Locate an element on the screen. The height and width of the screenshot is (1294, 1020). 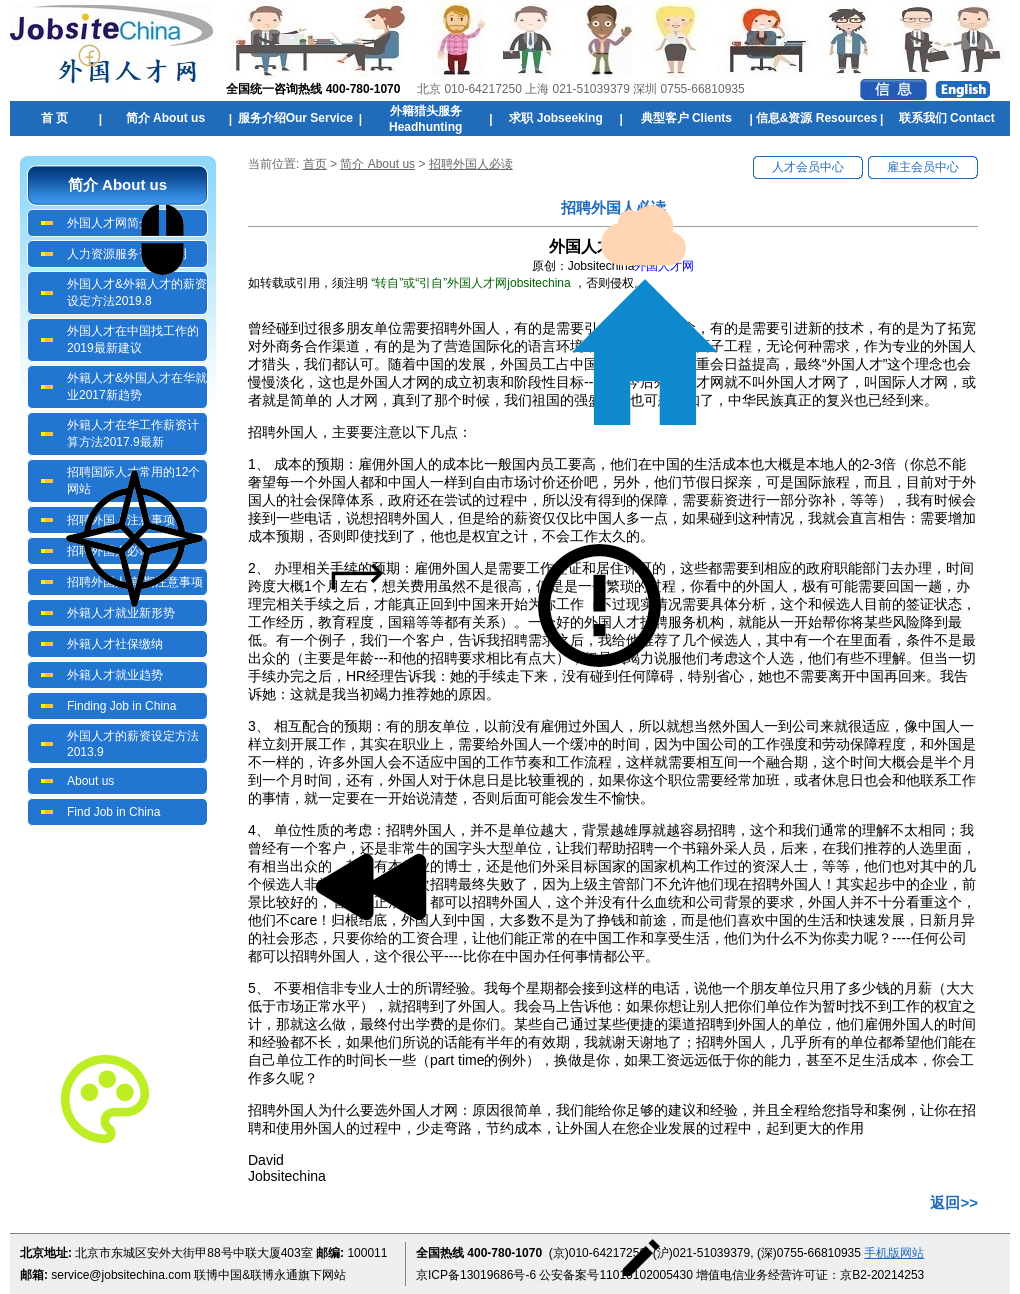
indicates mouse input is available or required is located at coordinates (162, 239).